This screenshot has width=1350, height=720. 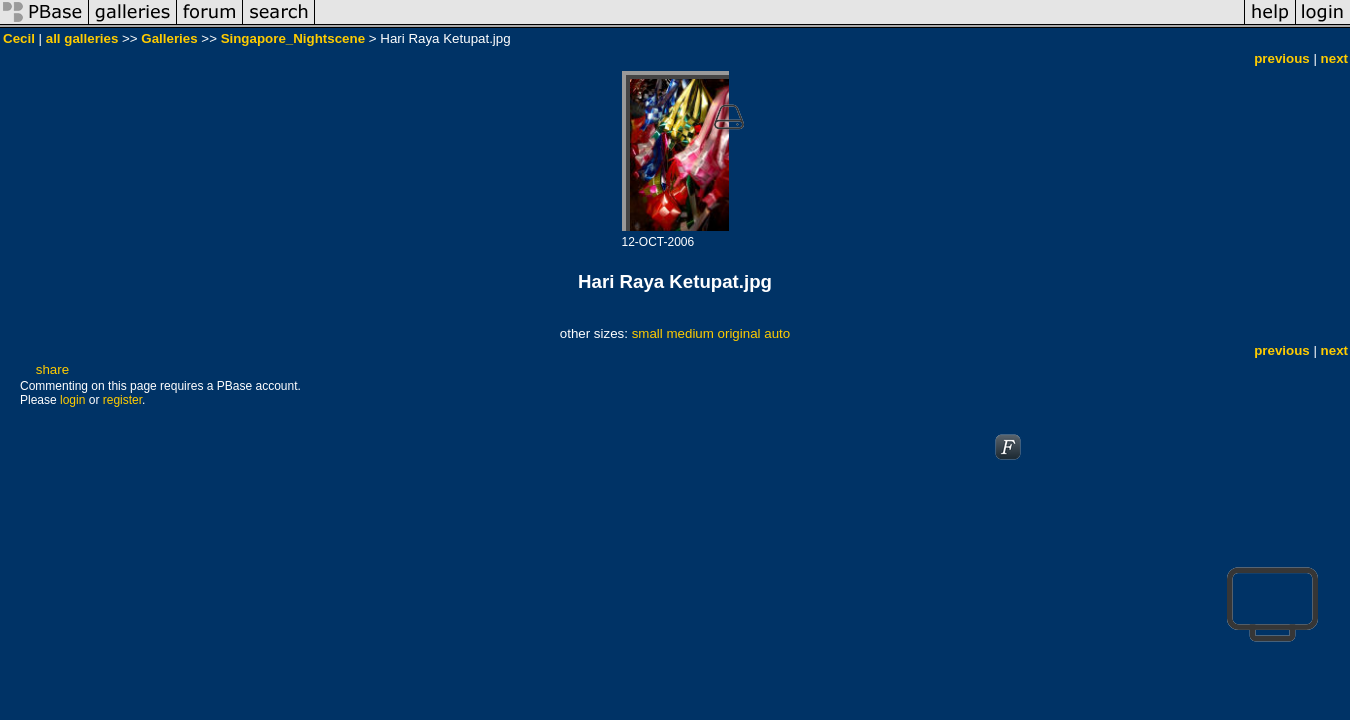 What do you see at coordinates (1008, 447) in the screenshot?
I see `open font management app` at bounding box center [1008, 447].